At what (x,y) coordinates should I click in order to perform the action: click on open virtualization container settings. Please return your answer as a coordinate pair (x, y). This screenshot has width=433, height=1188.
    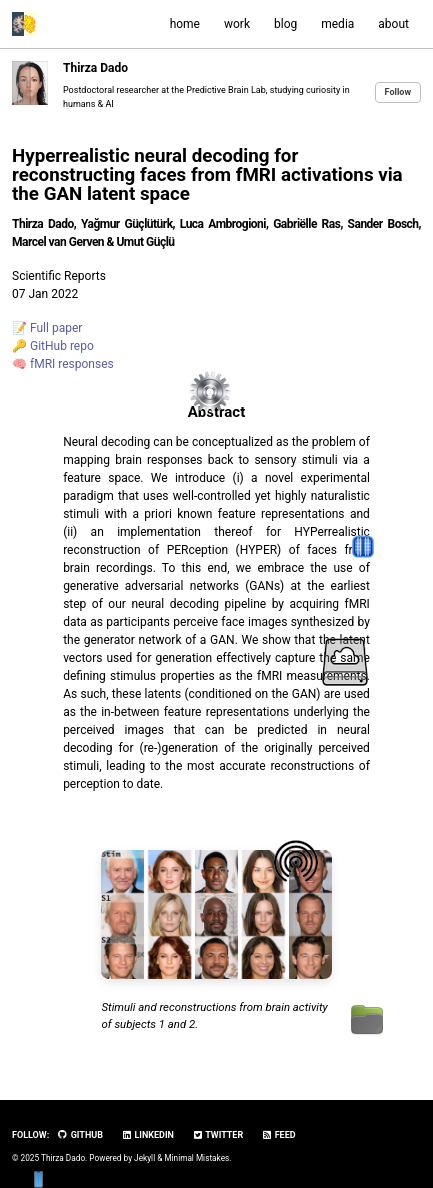
    Looking at the image, I should click on (363, 547).